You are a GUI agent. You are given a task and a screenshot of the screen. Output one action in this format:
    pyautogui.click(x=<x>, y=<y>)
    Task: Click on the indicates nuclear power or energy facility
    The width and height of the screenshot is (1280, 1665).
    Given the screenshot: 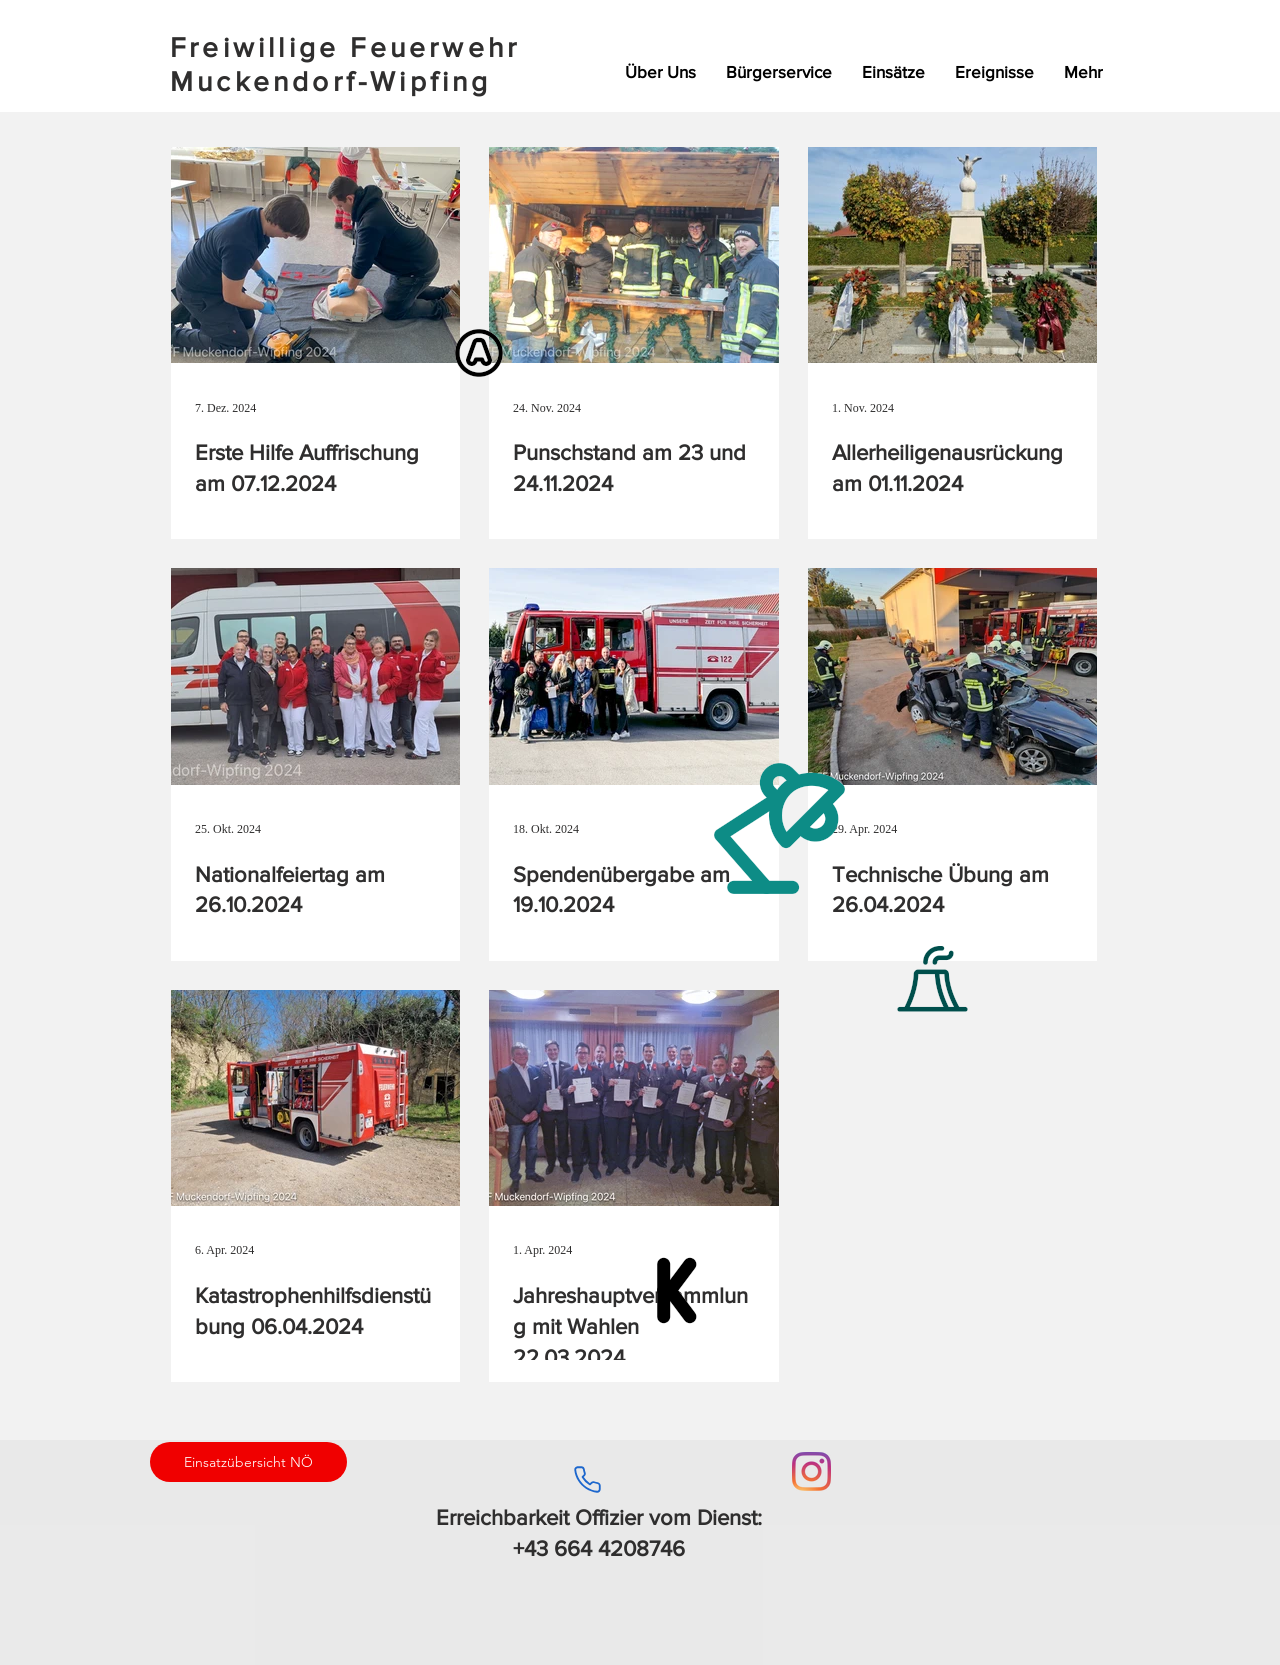 What is the action you would take?
    pyautogui.click(x=932, y=983)
    